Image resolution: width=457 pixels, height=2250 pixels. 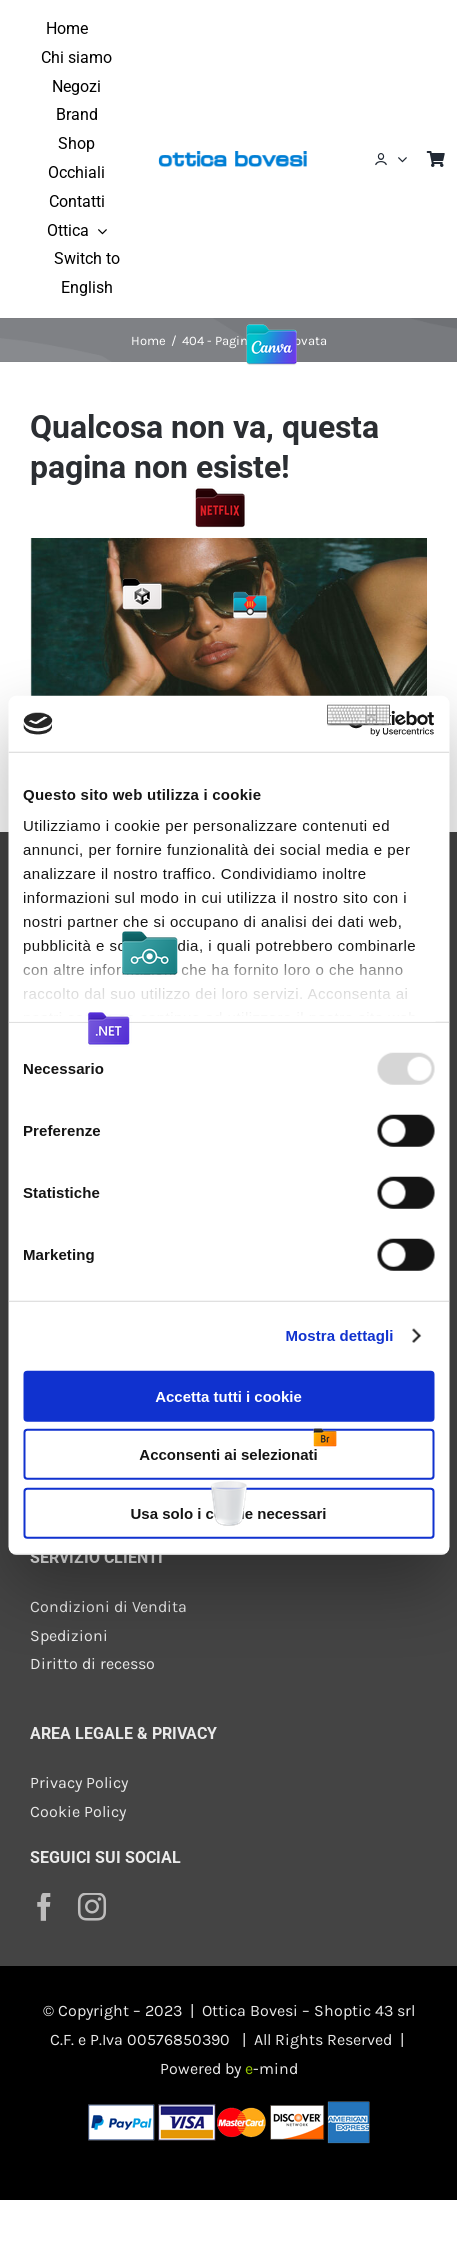 What do you see at coordinates (358, 714) in the screenshot?
I see `connect an extended keyboard via bluetooth` at bounding box center [358, 714].